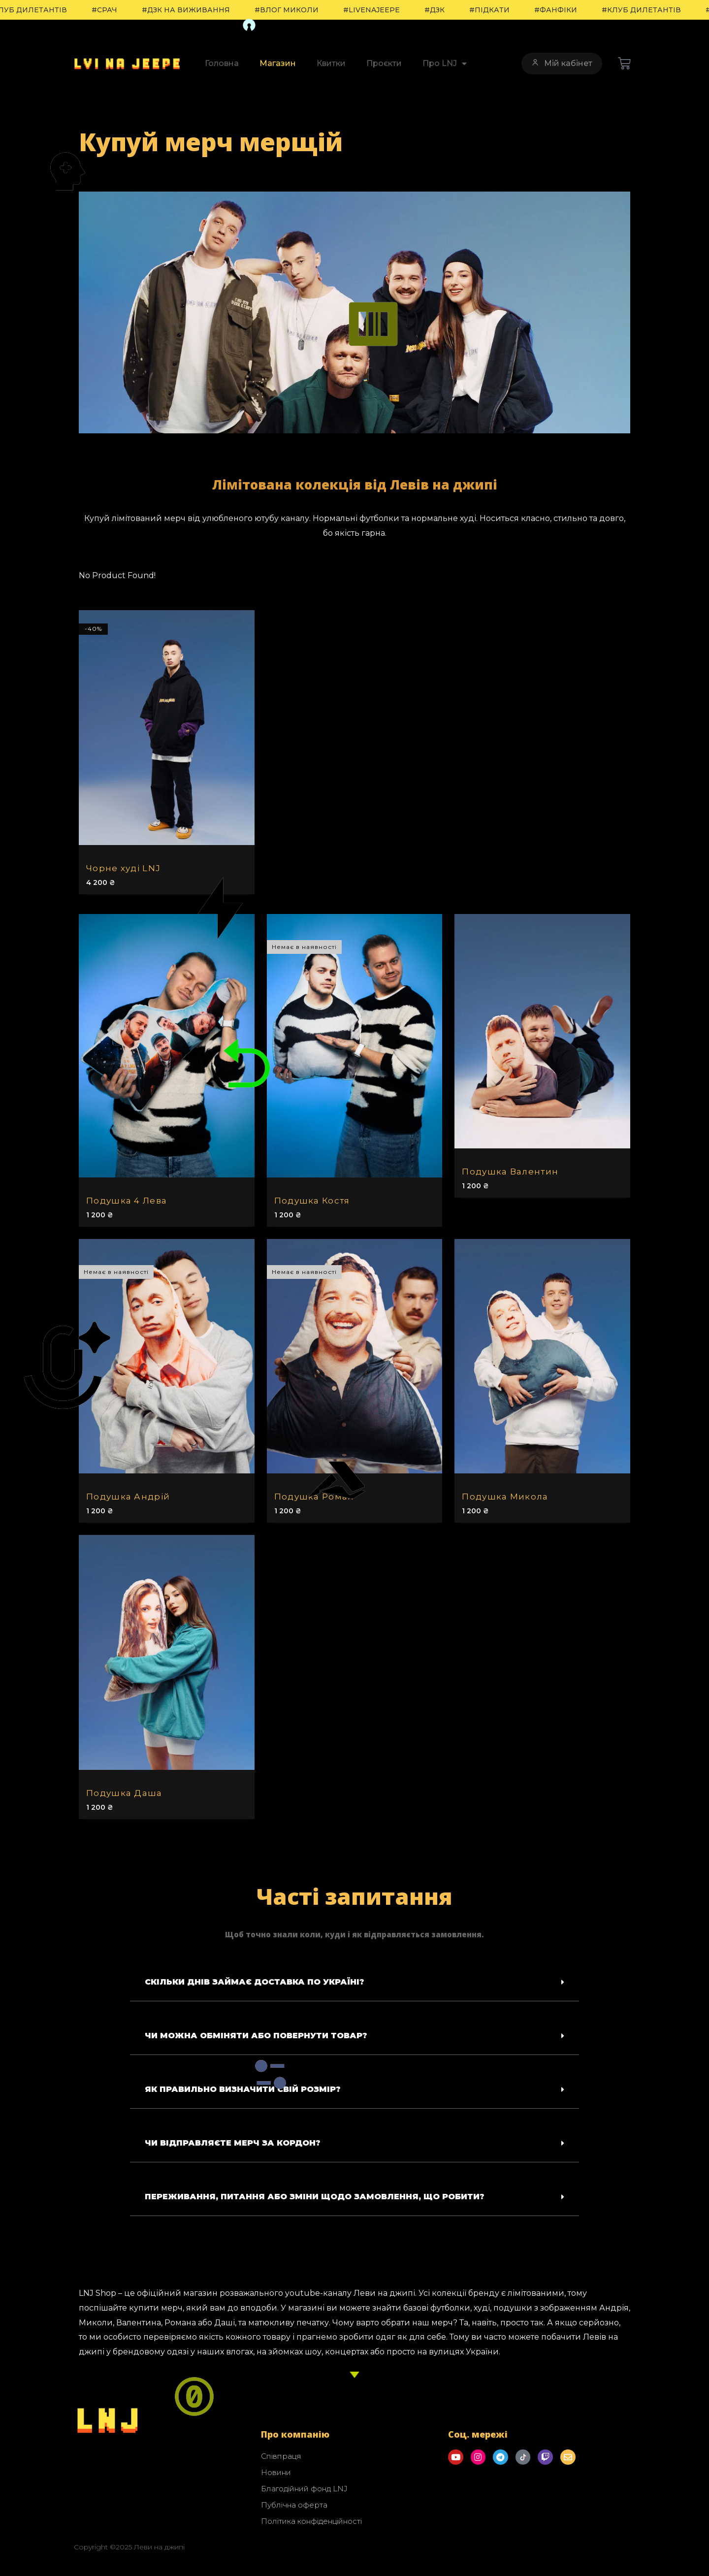 The image size is (709, 2576). What do you see at coordinates (270, 2074) in the screenshot?
I see `adjust audio equalizer settings` at bounding box center [270, 2074].